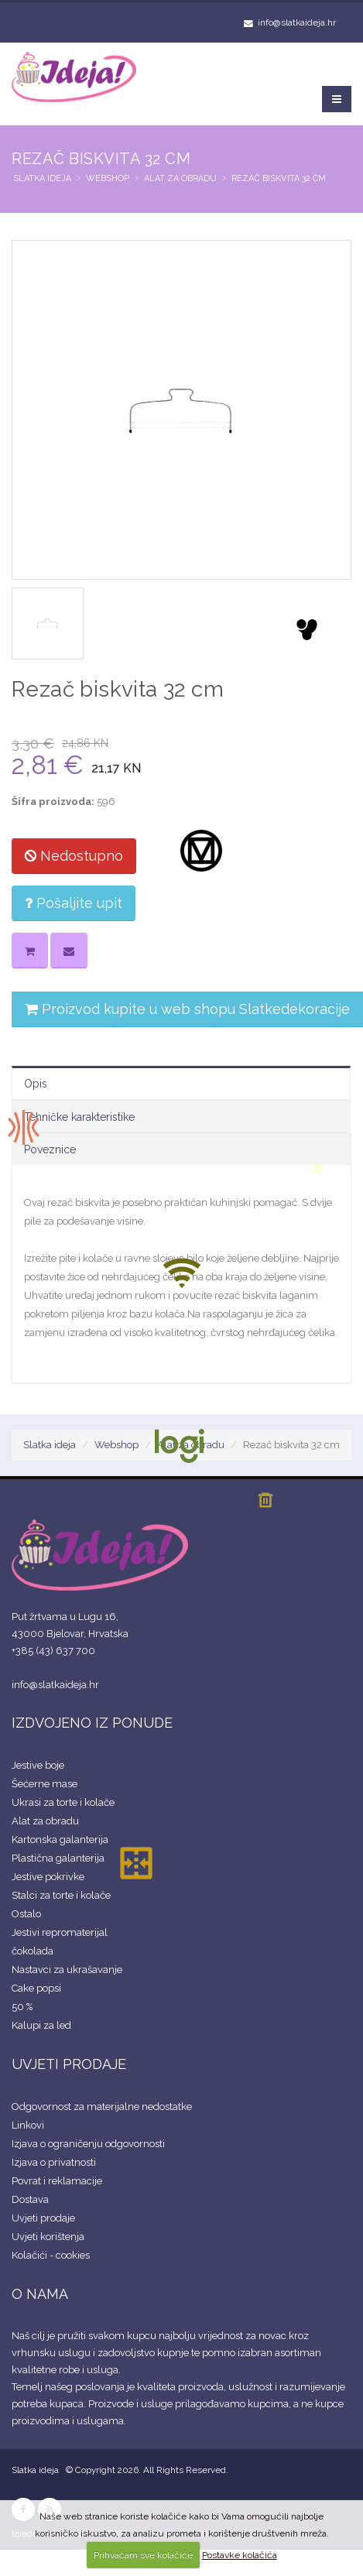  I want to click on delete selected item, so click(265, 1500).